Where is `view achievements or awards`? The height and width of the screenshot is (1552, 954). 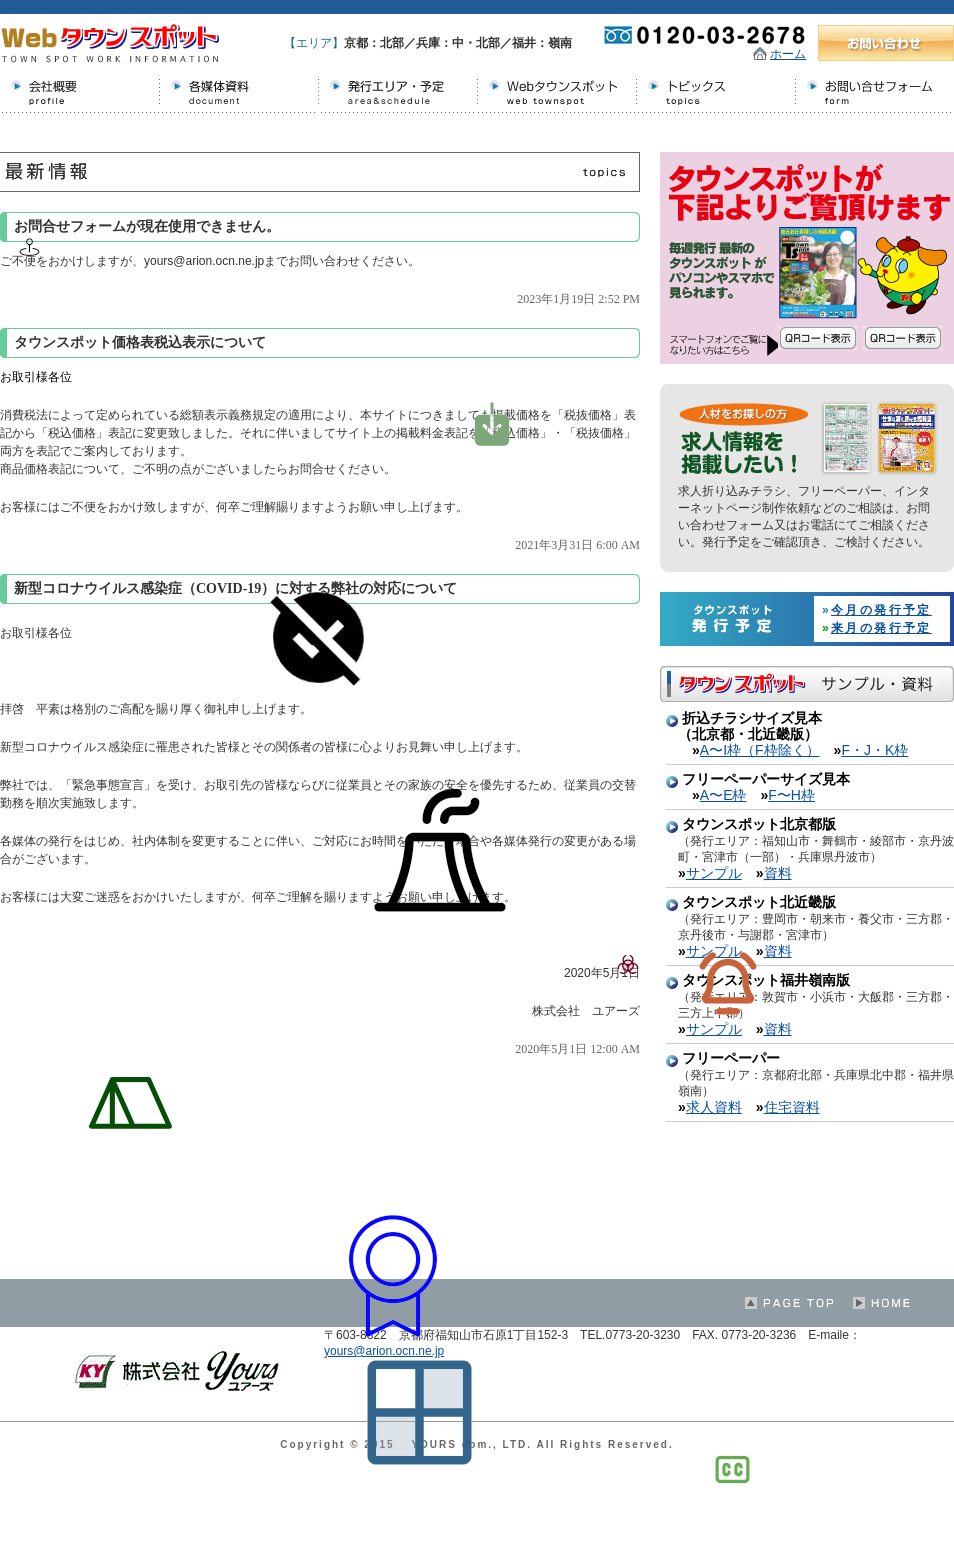
view achievements or awards is located at coordinates (393, 1276).